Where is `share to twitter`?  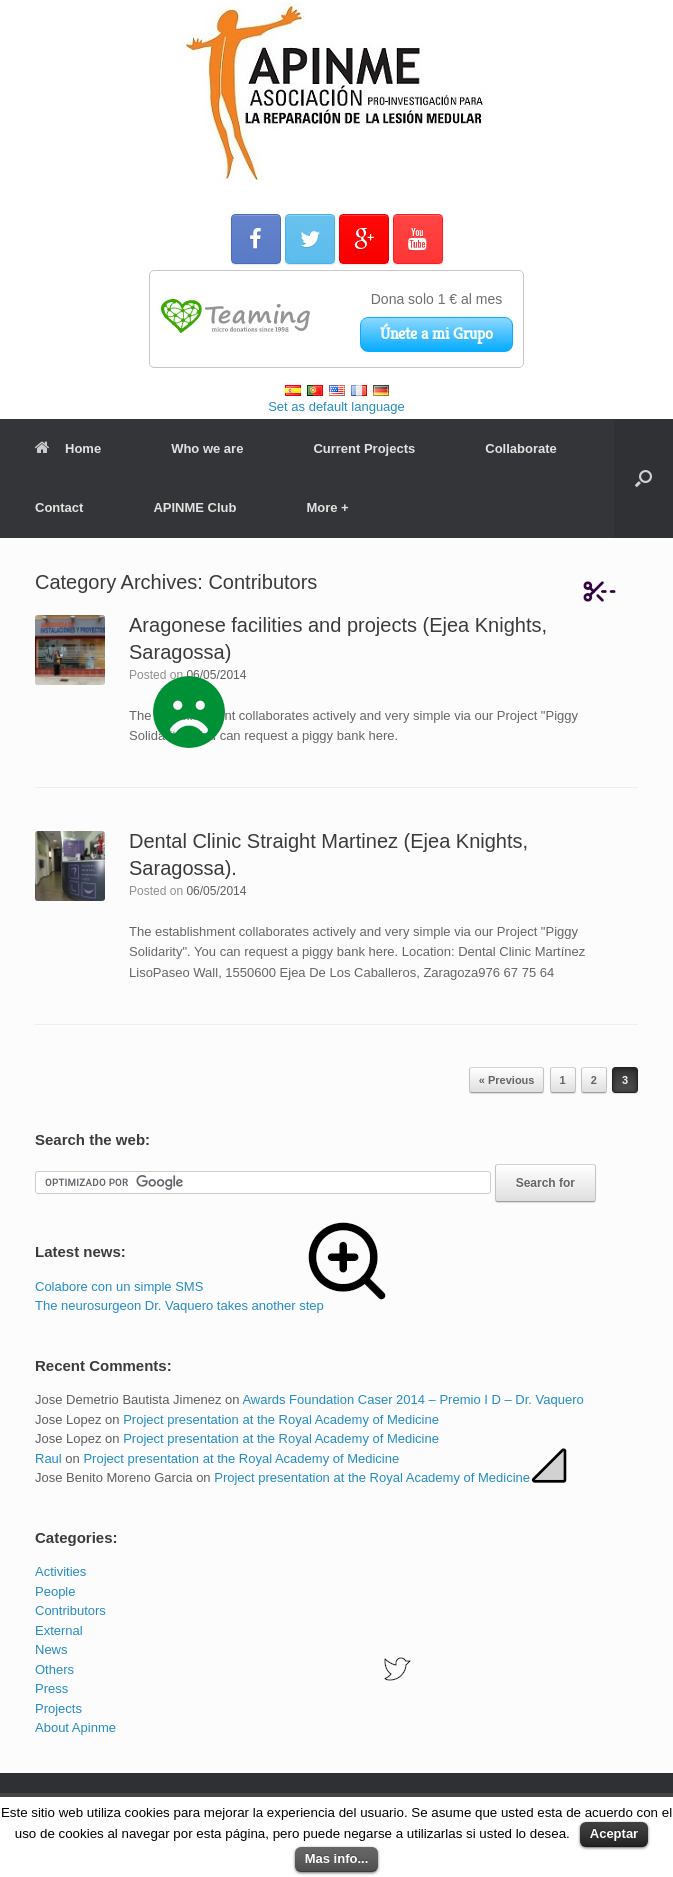
share to twitter is located at coordinates (396, 1668).